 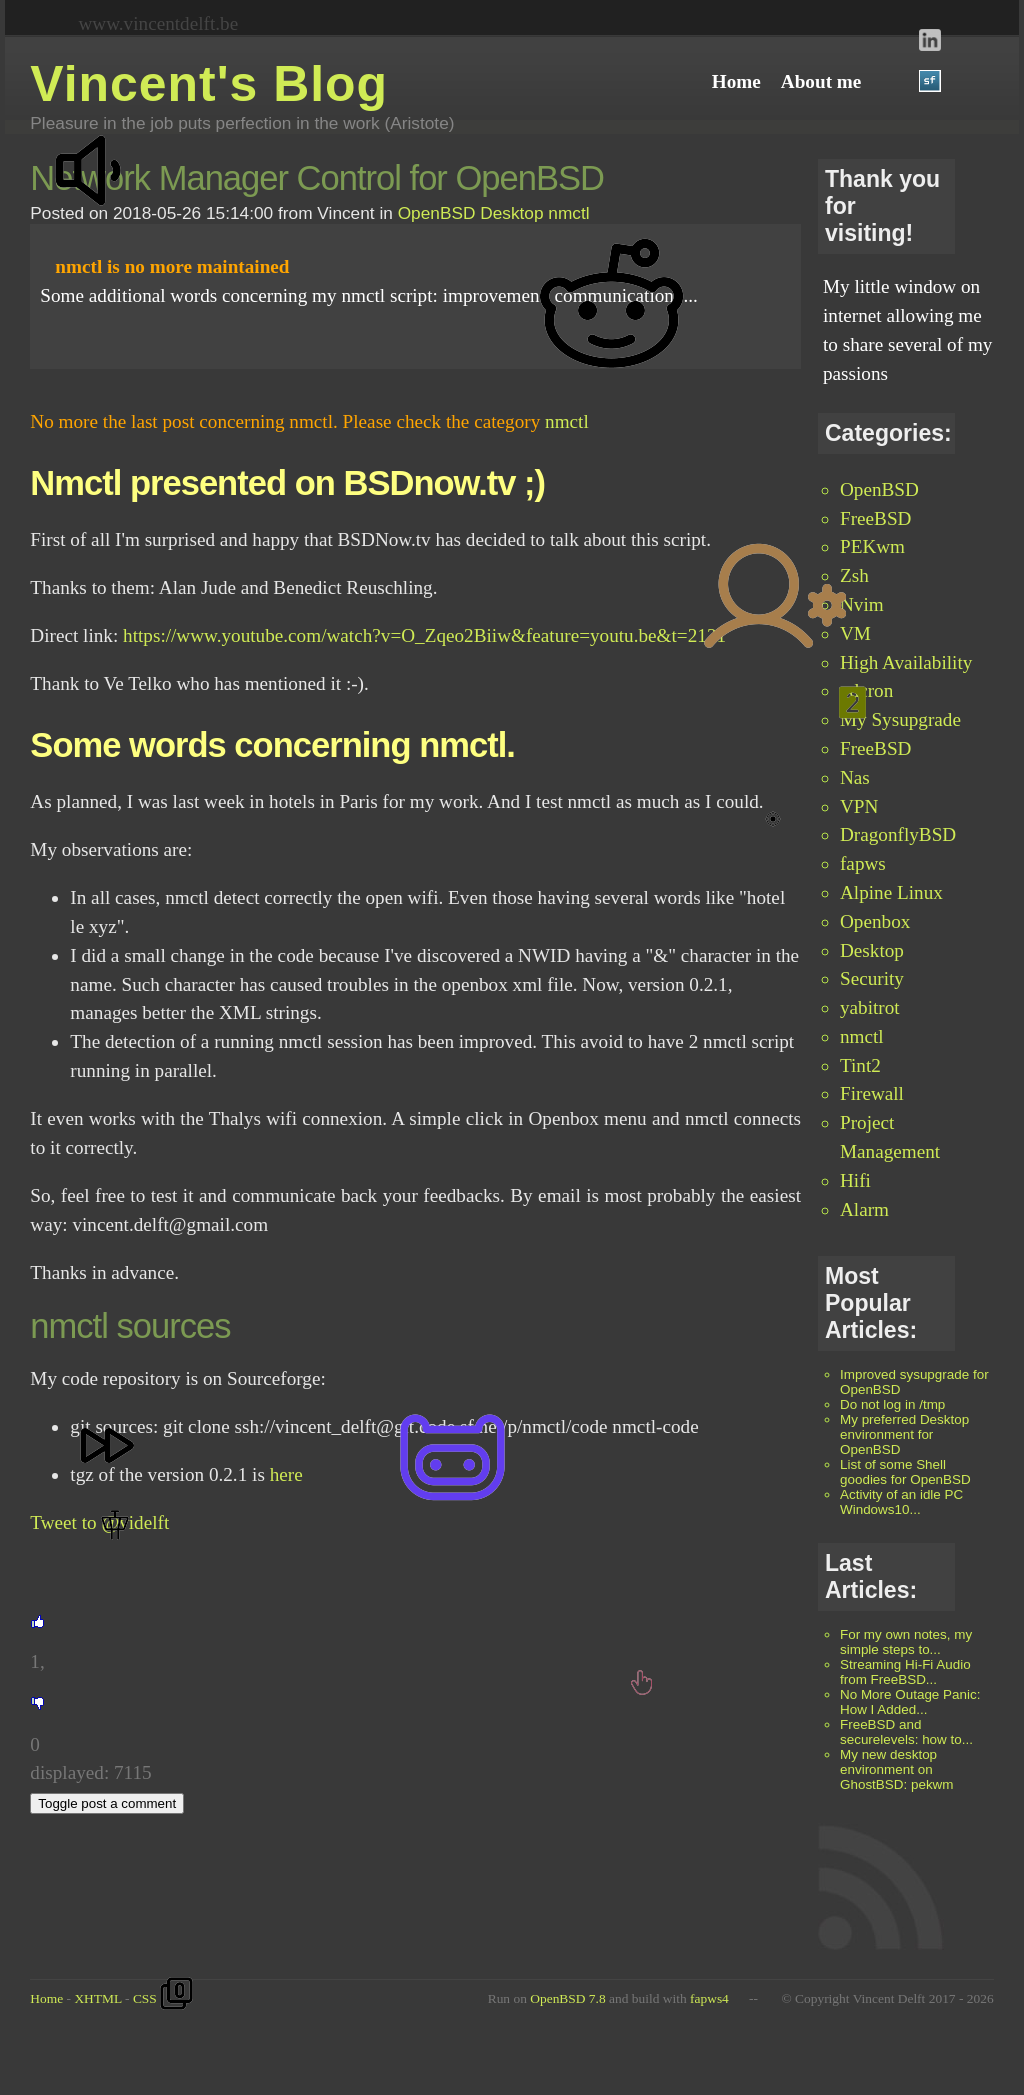 I want to click on volume set to low, so click(x=93, y=170).